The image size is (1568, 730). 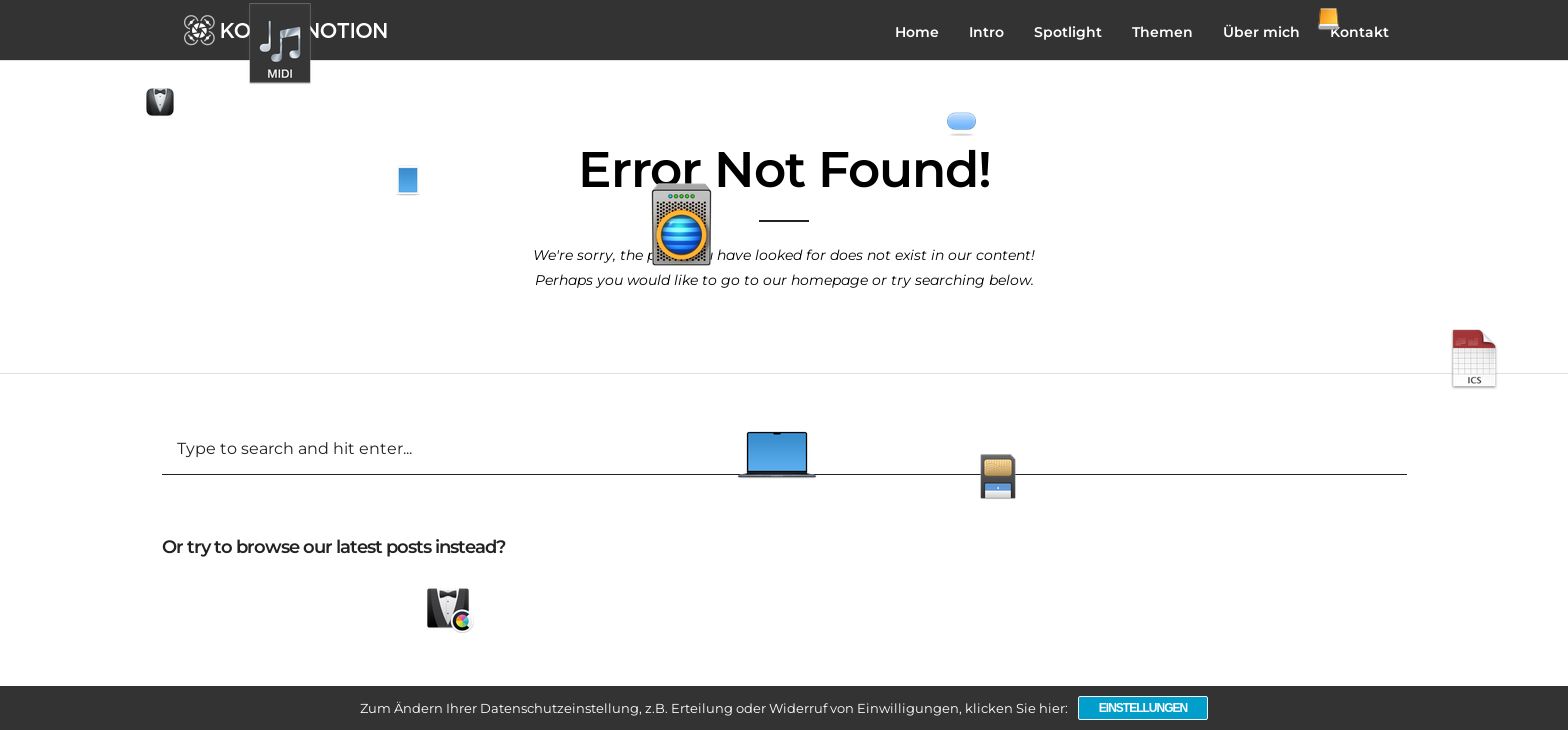 I want to click on indicates a connected iPad Air device, so click(x=408, y=180).